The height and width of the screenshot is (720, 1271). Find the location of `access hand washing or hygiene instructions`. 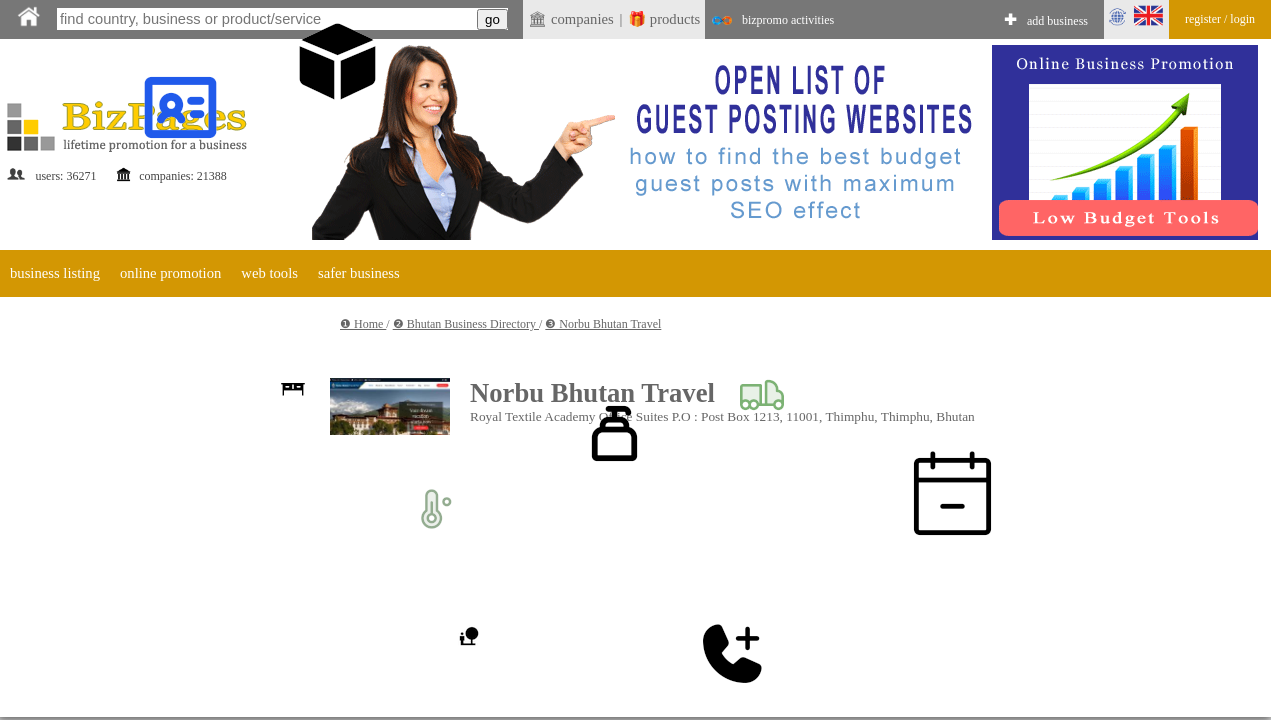

access hand washing or hygiene instructions is located at coordinates (614, 434).